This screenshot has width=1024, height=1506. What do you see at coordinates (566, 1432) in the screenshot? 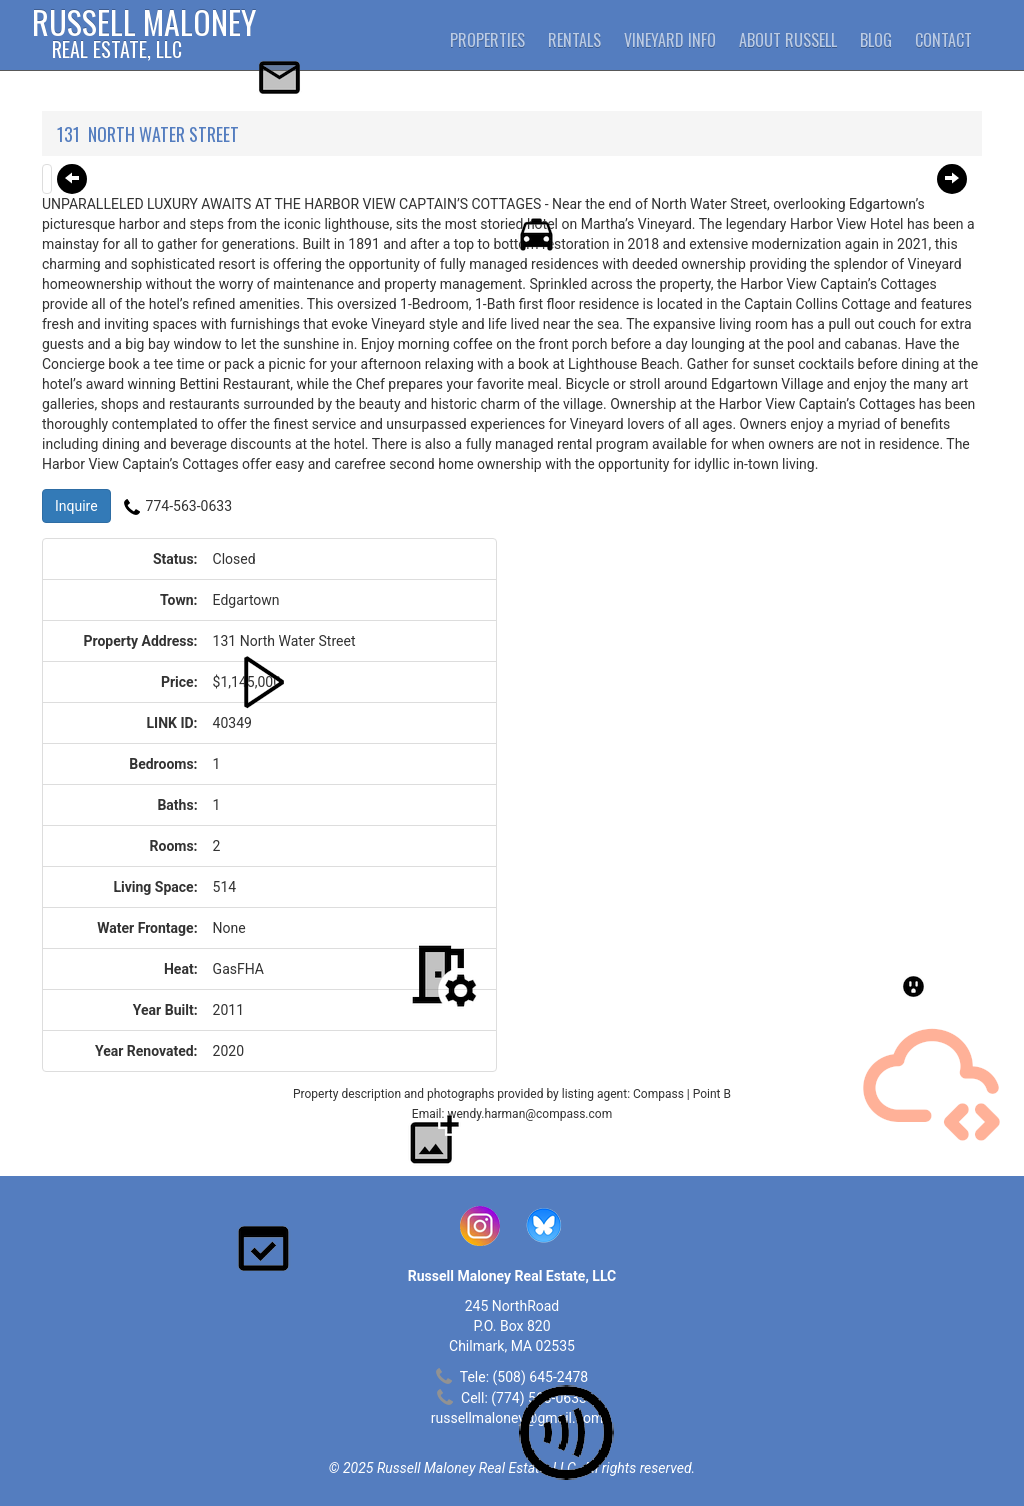
I see `tap to pay with contactless payment` at bounding box center [566, 1432].